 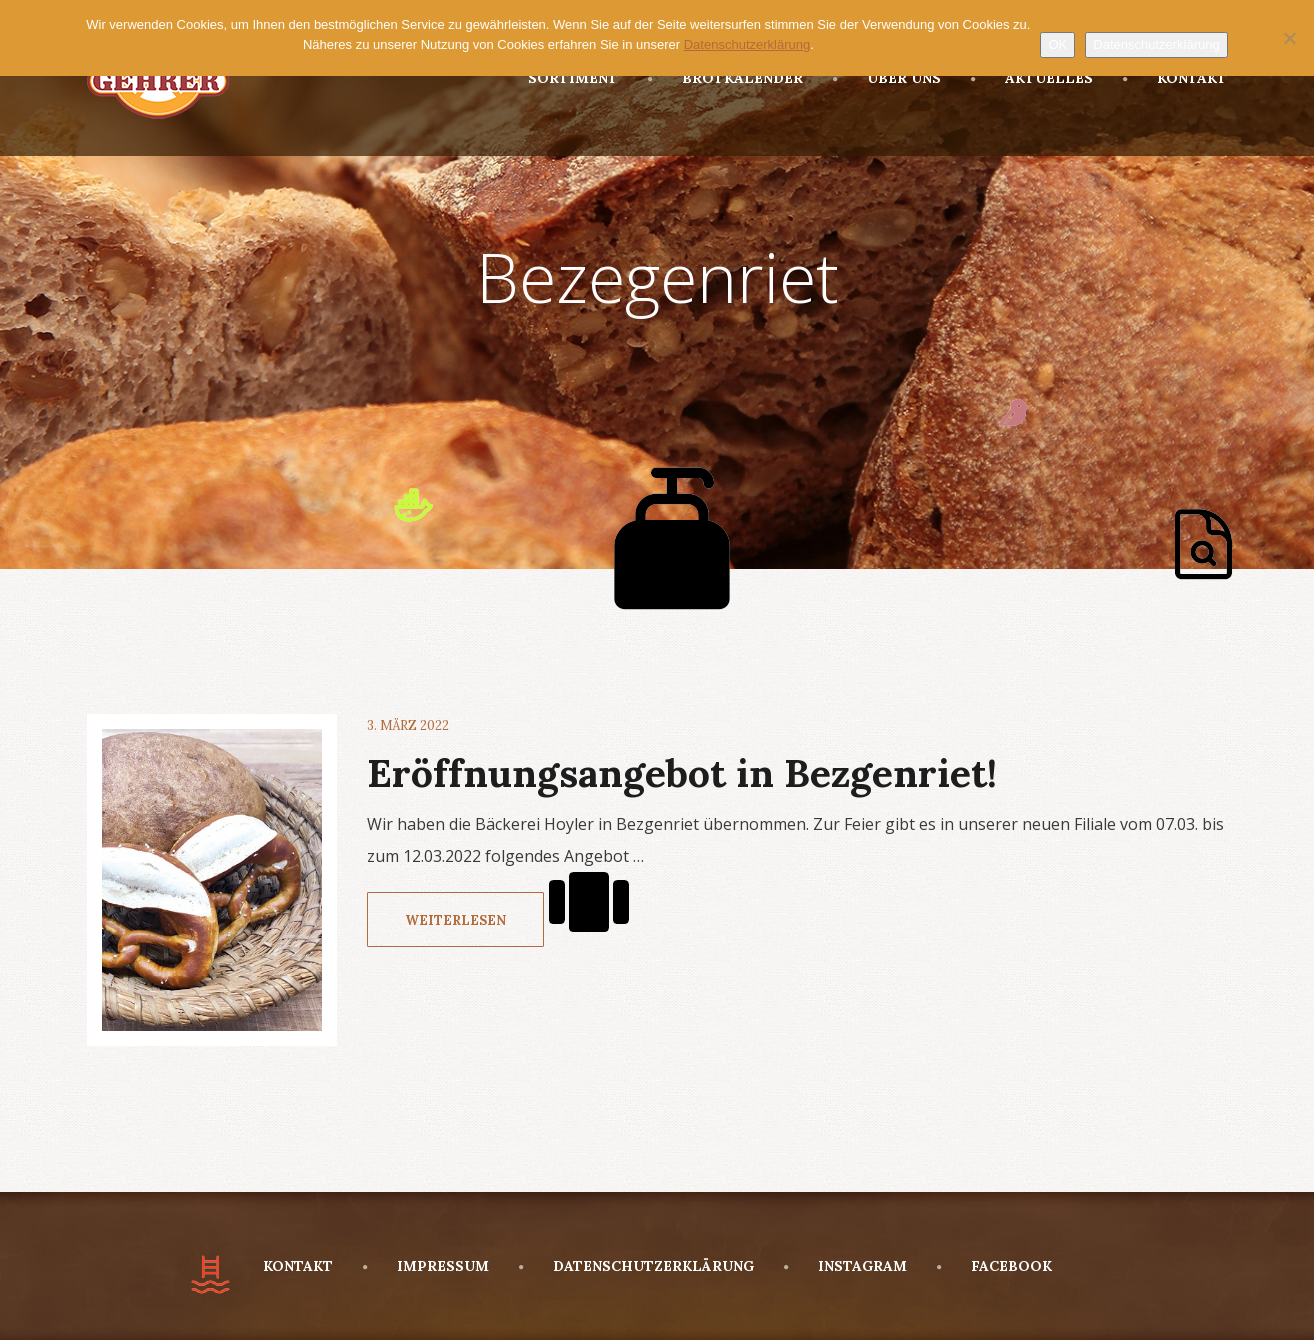 What do you see at coordinates (672, 541) in the screenshot?
I see `access hand washing or hygiene instructions` at bounding box center [672, 541].